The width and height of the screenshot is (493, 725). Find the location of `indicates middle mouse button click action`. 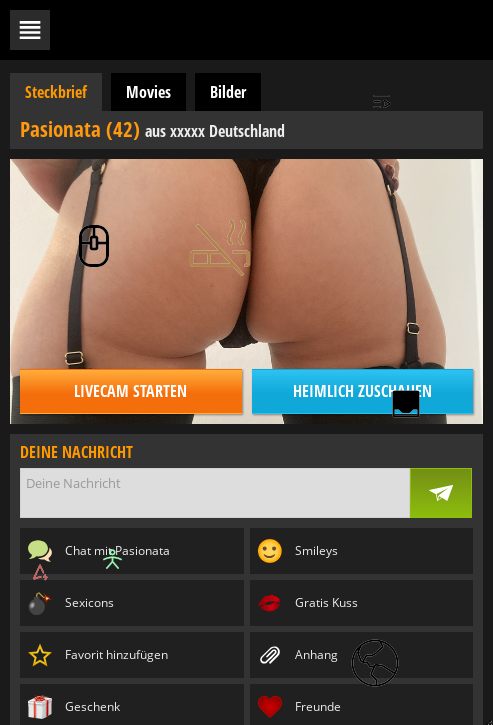

indicates middle mouse button click action is located at coordinates (94, 246).